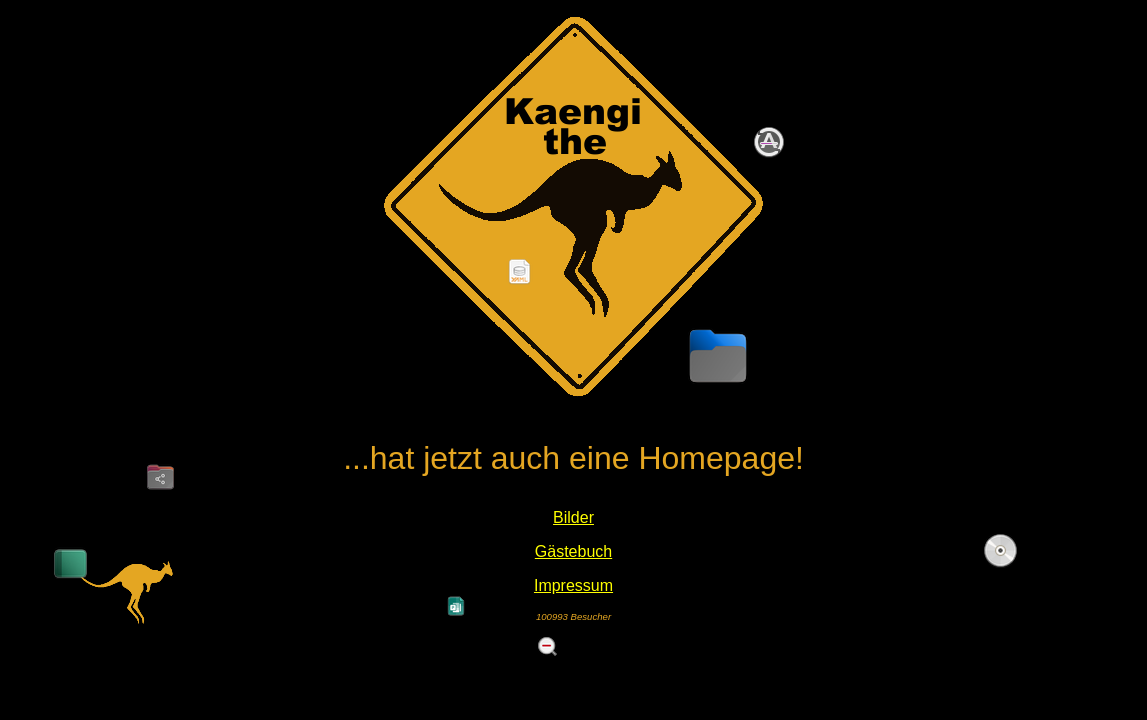  What do you see at coordinates (456, 606) in the screenshot?
I see `a microsoft publisher document file` at bounding box center [456, 606].